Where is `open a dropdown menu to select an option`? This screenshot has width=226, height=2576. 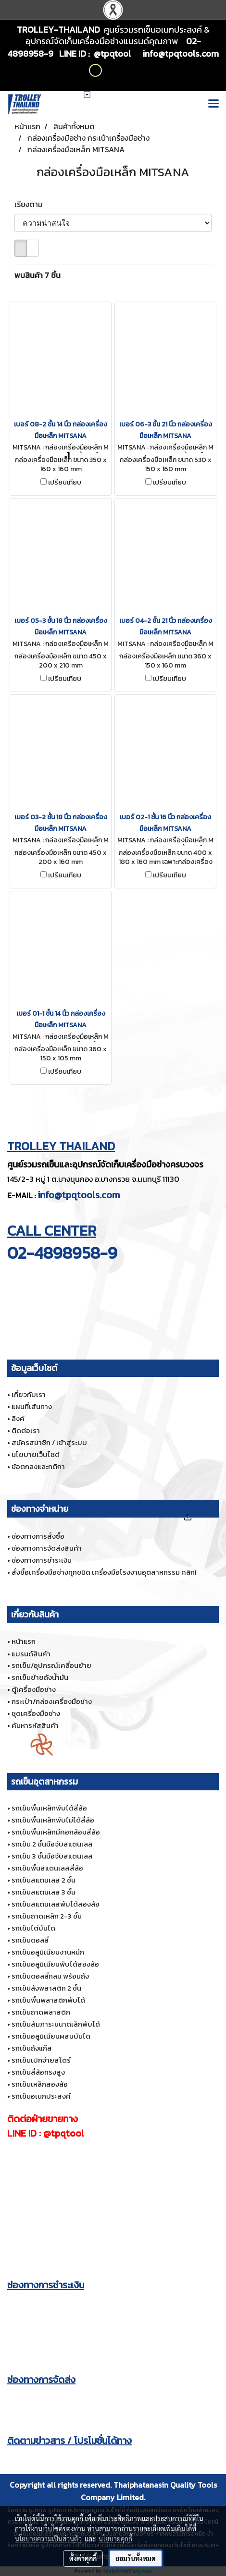 open a dropdown menu to select an option is located at coordinates (87, 95).